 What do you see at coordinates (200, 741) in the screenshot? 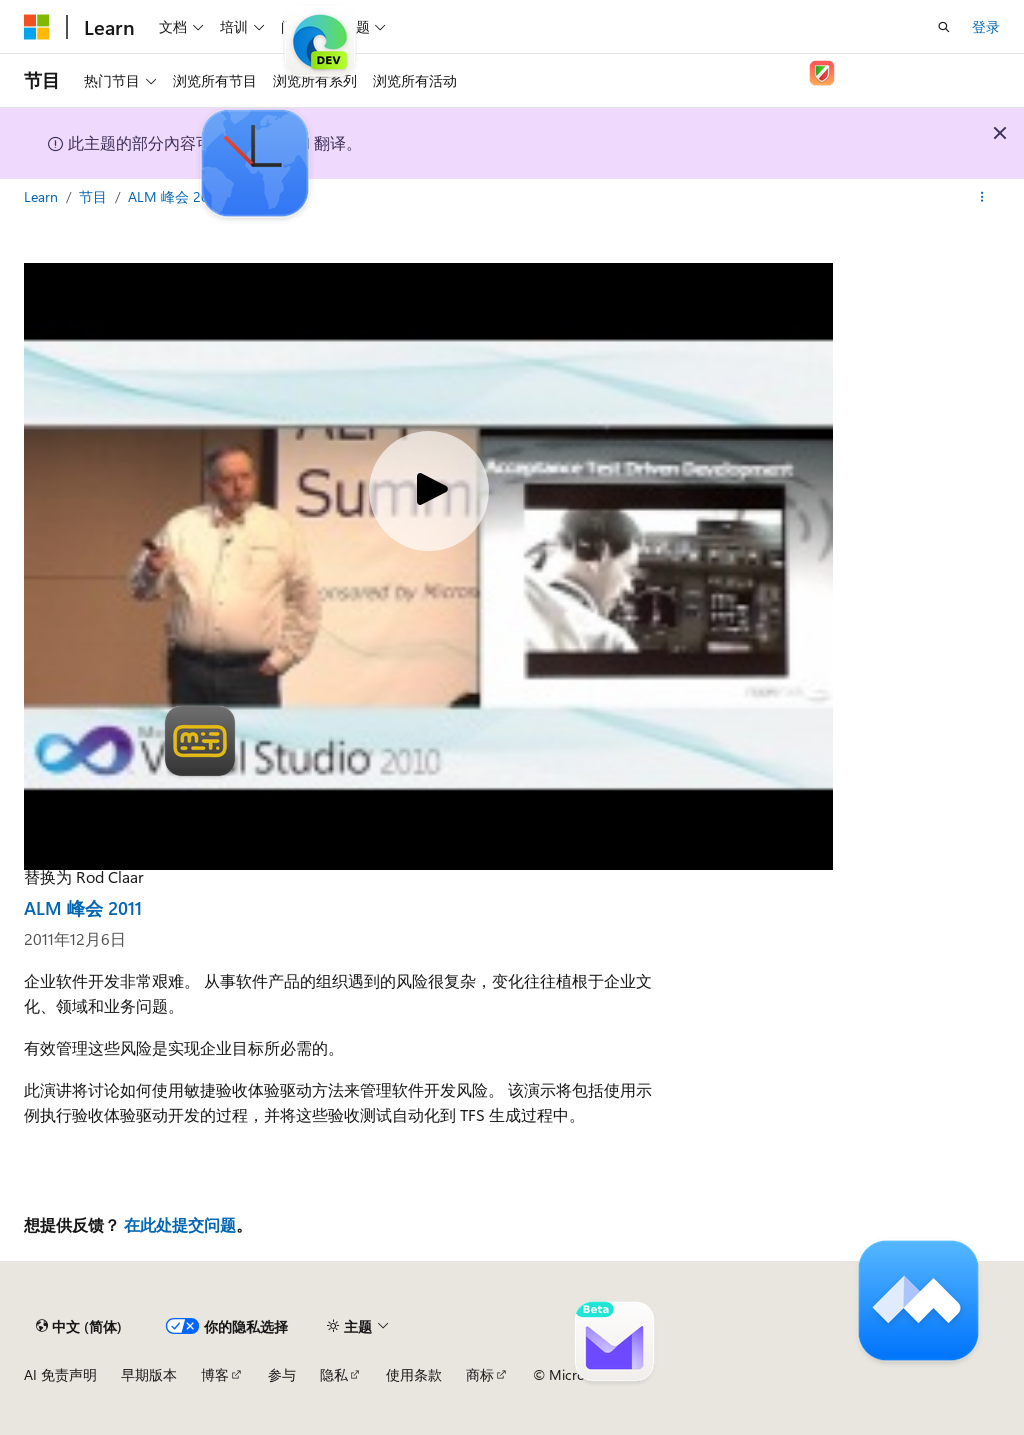
I see `open monkeytype typing test app` at bounding box center [200, 741].